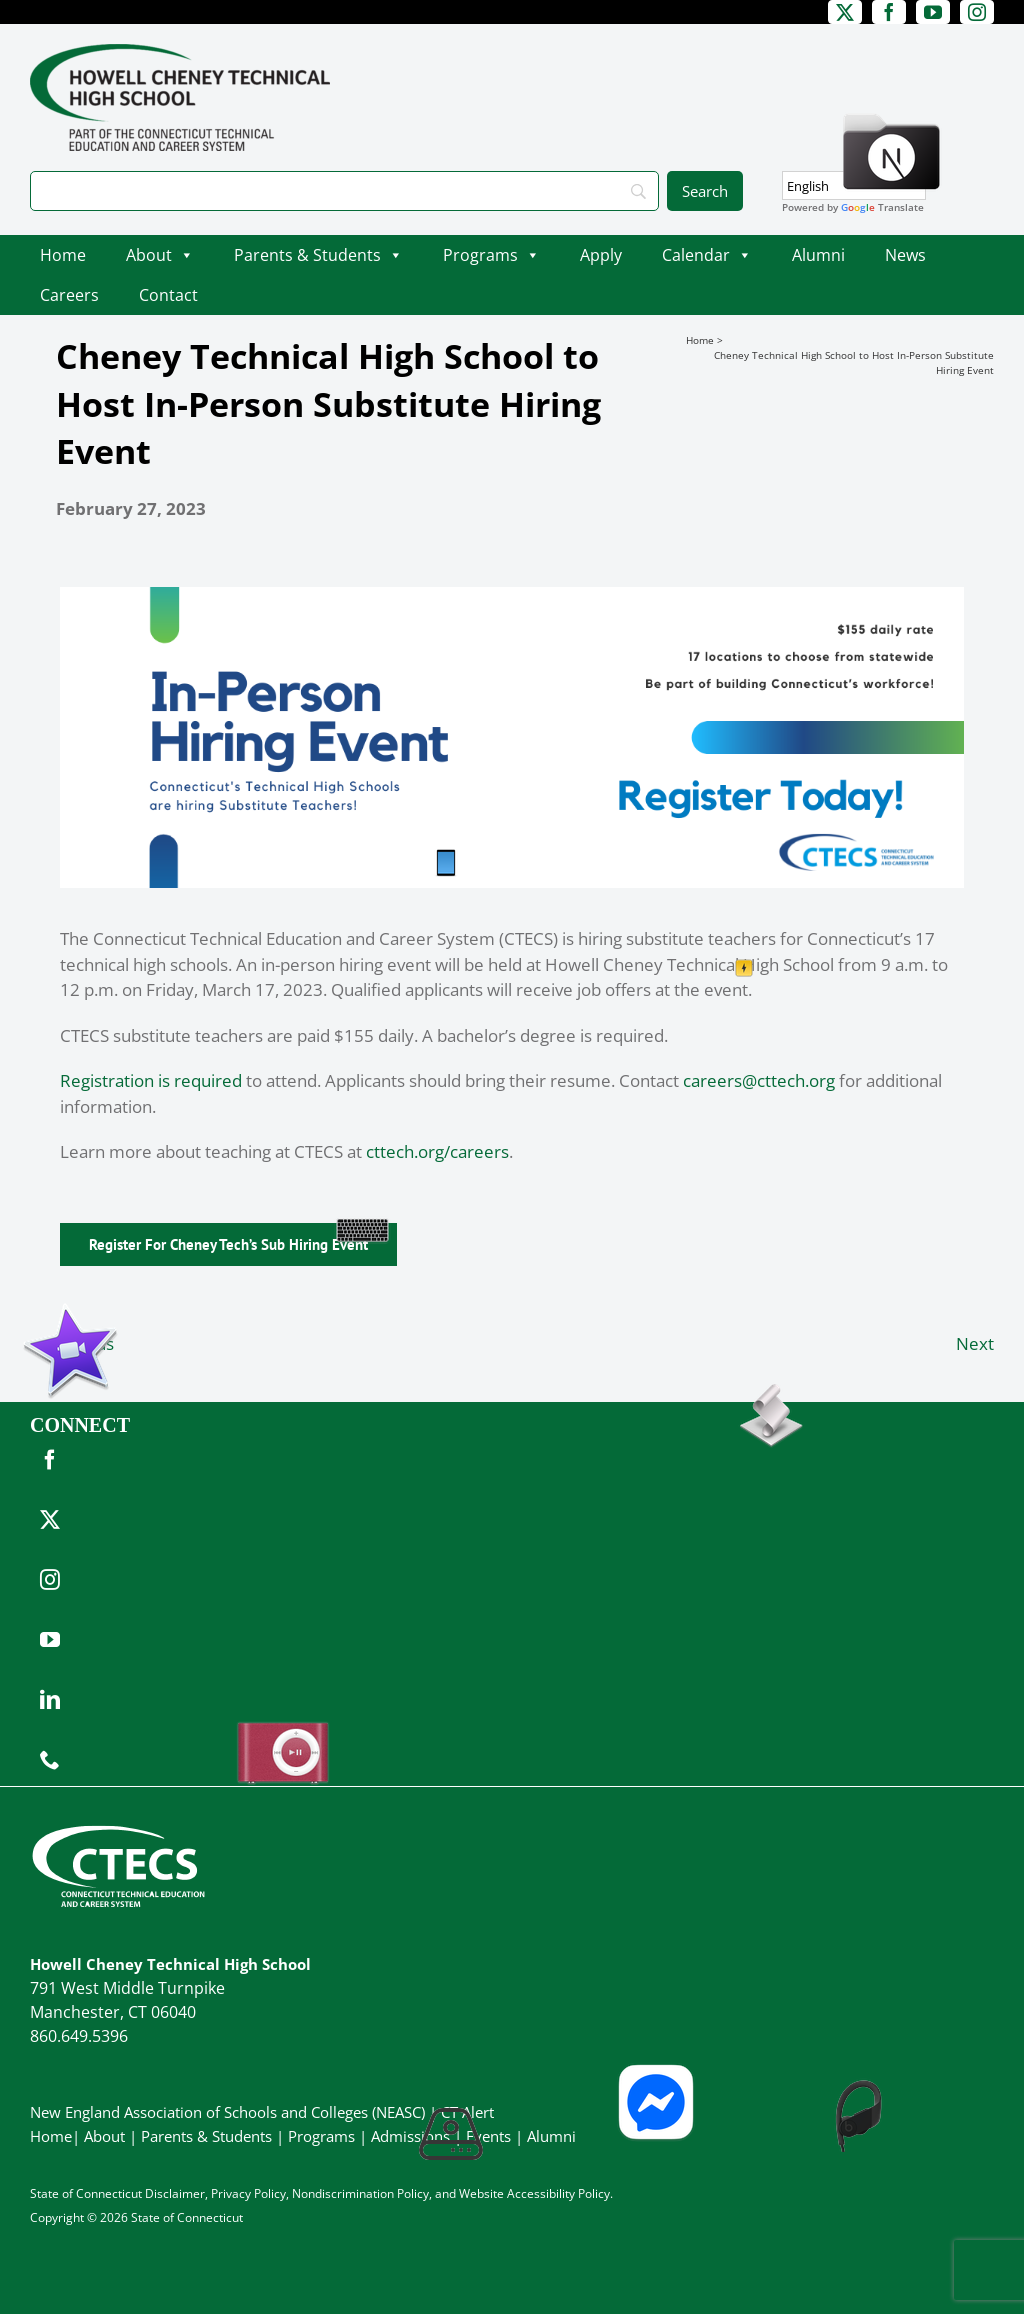 The image size is (1024, 2314). What do you see at coordinates (744, 968) in the screenshot?
I see `access power and battery settings` at bounding box center [744, 968].